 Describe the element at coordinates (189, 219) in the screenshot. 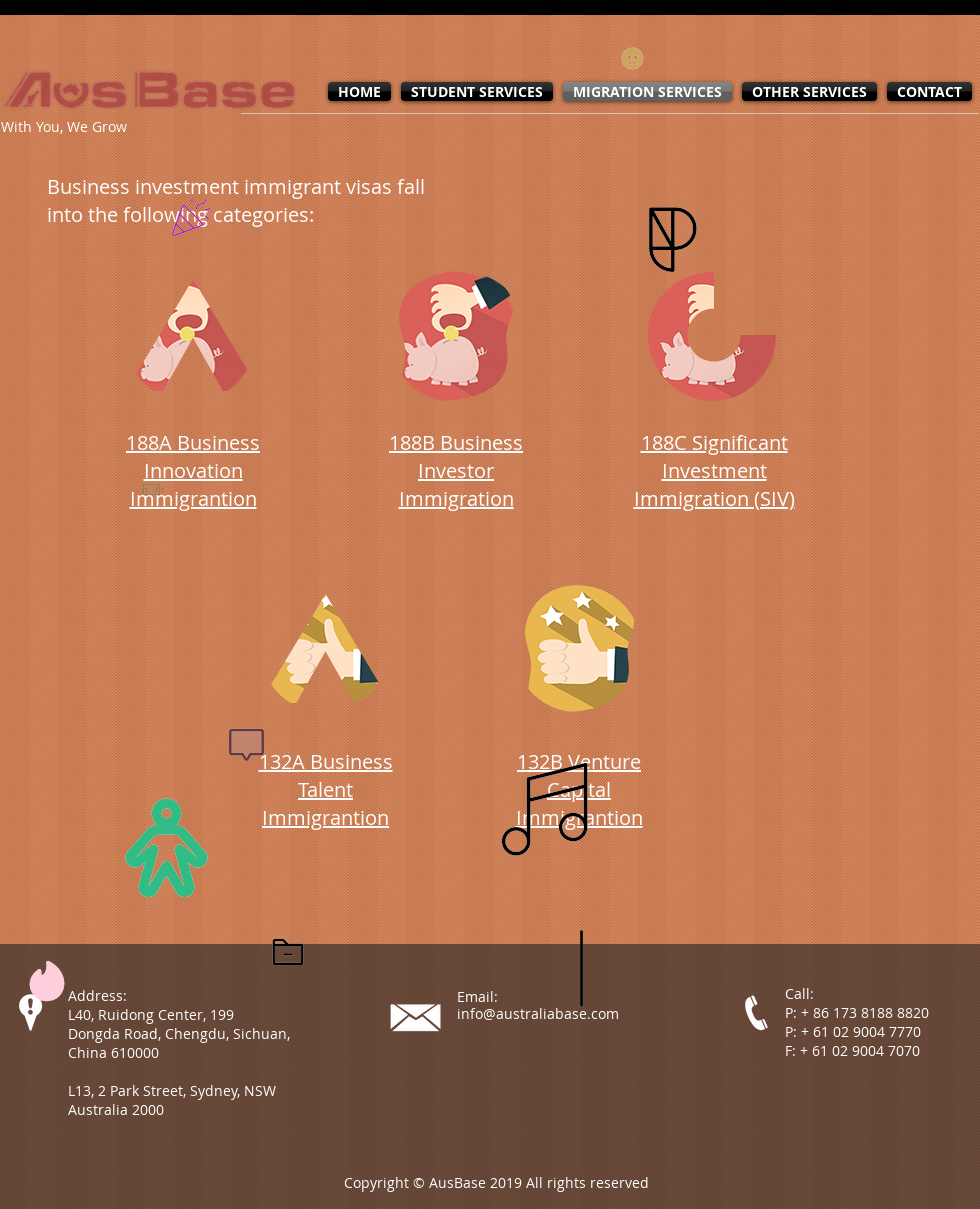

I see `celebration or success notification` at that location.